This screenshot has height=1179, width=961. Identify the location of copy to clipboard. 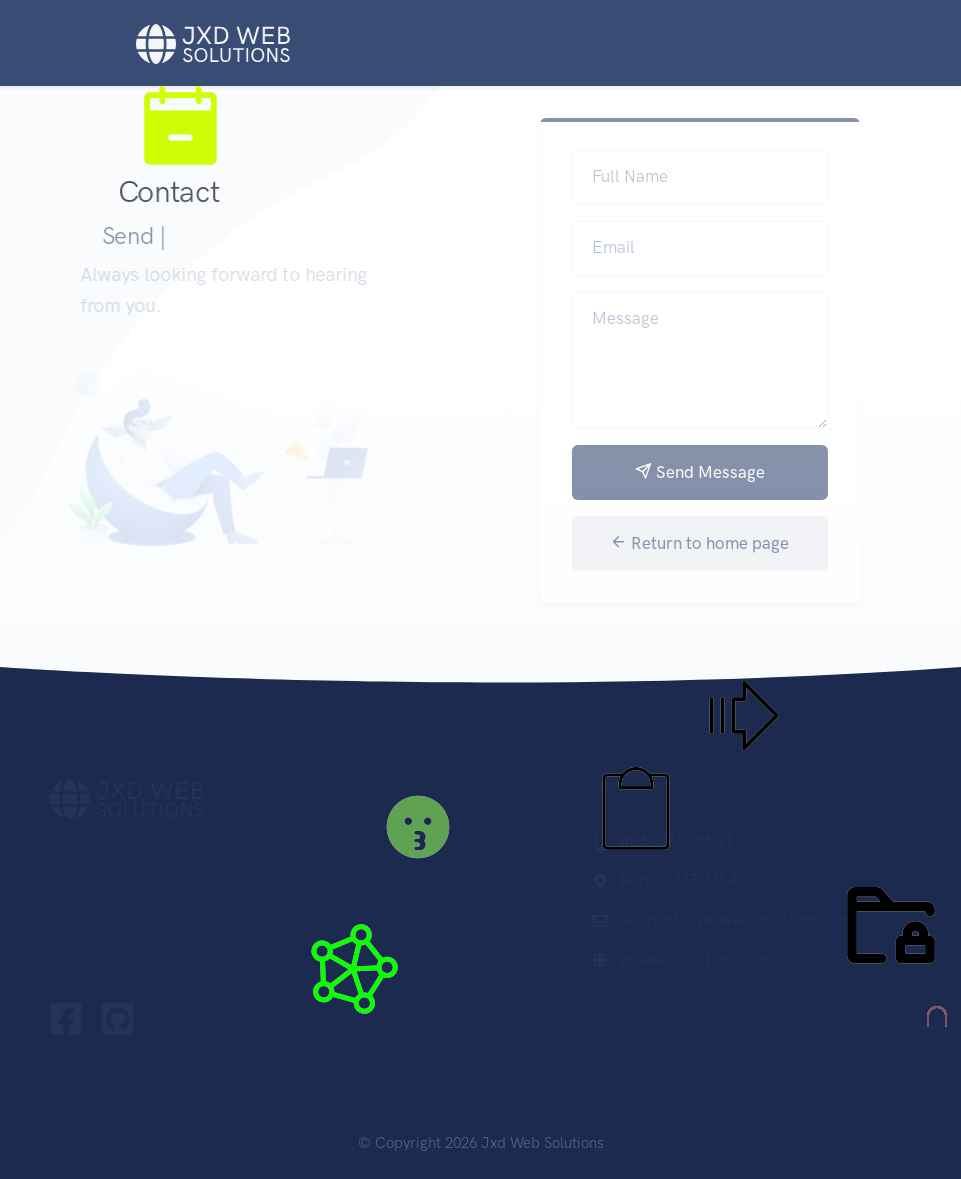
(636, 810).